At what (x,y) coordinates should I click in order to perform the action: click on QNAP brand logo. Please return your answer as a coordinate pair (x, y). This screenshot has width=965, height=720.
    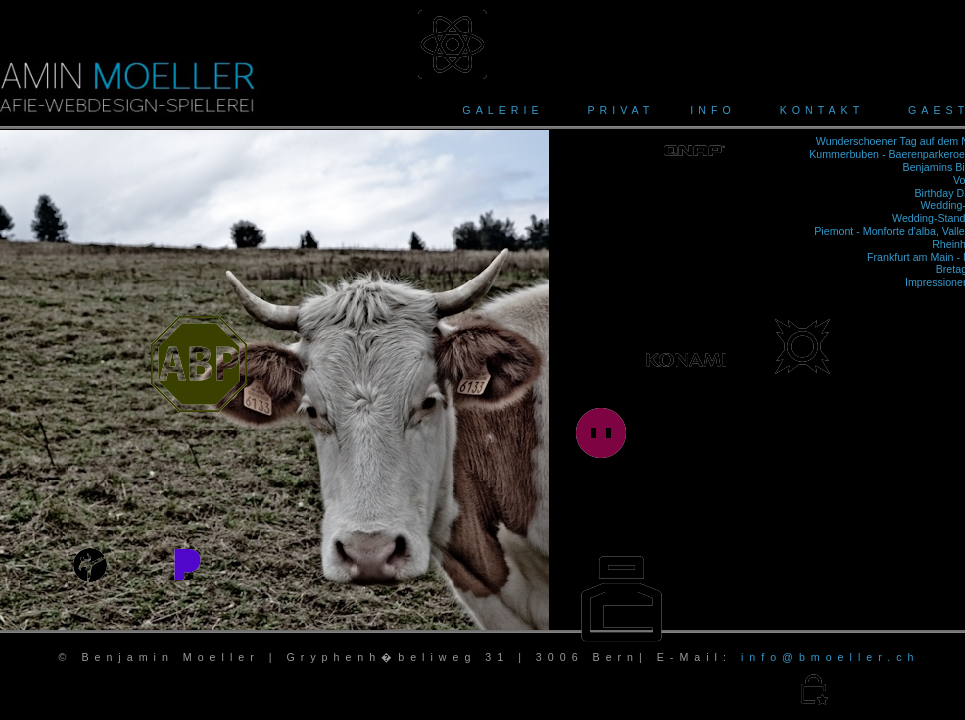
    Looking at the image, I should click on (694, 150).